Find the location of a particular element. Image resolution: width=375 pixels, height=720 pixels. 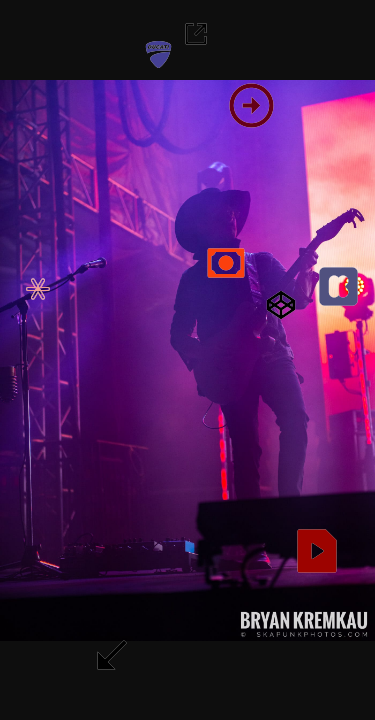

proceed to the next step is located at coordinates (251, 105).